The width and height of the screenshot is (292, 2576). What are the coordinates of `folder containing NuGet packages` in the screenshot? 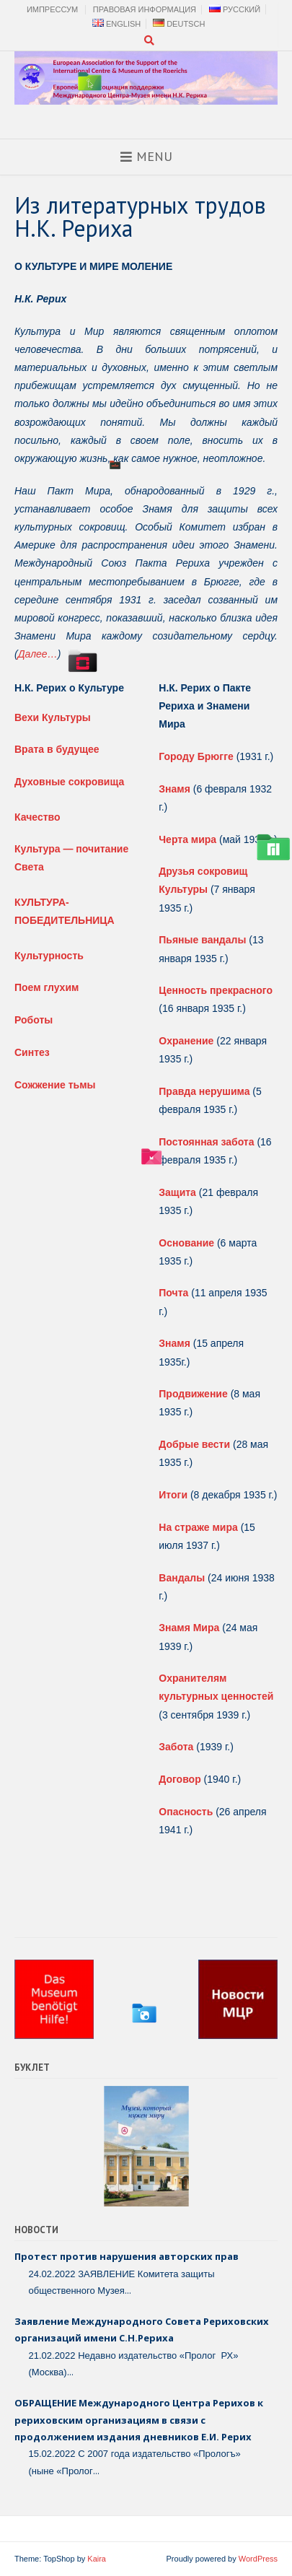 It's located at (144, 2014).